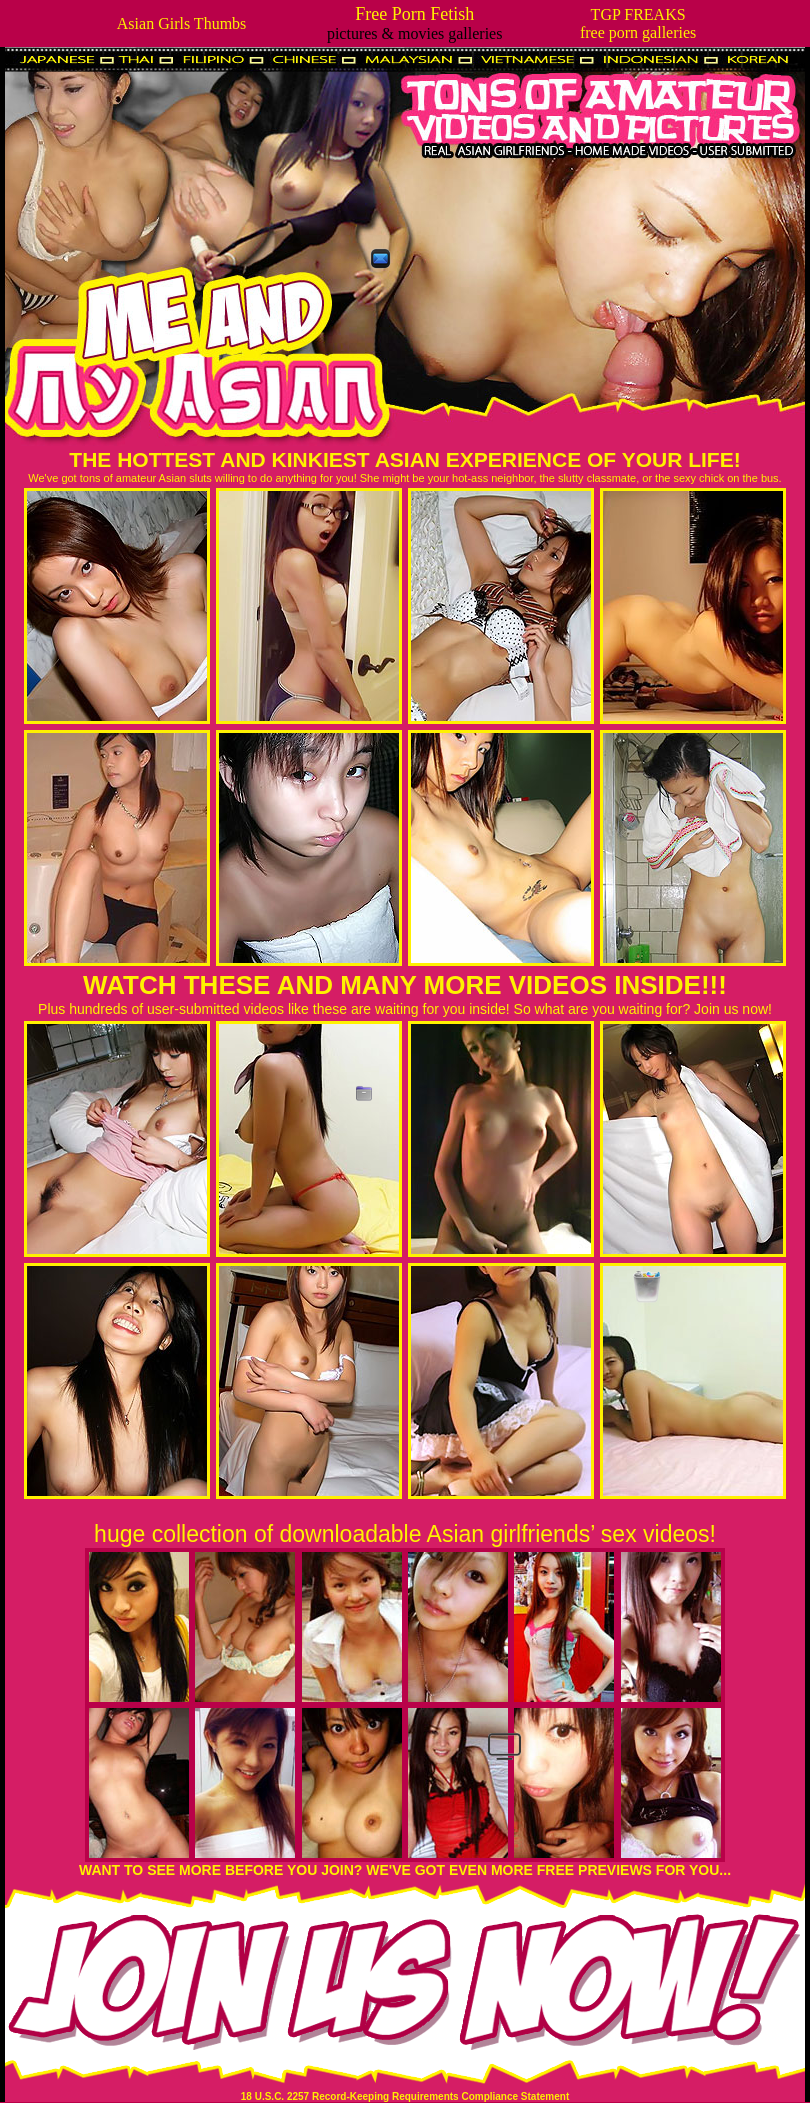 The width and height of the screenshot is (810, 2103). What do you see at coordinates (647, 1287) in the screenshot?
I see `trash bin containing deleted items` at bounding box center [647, 1287].